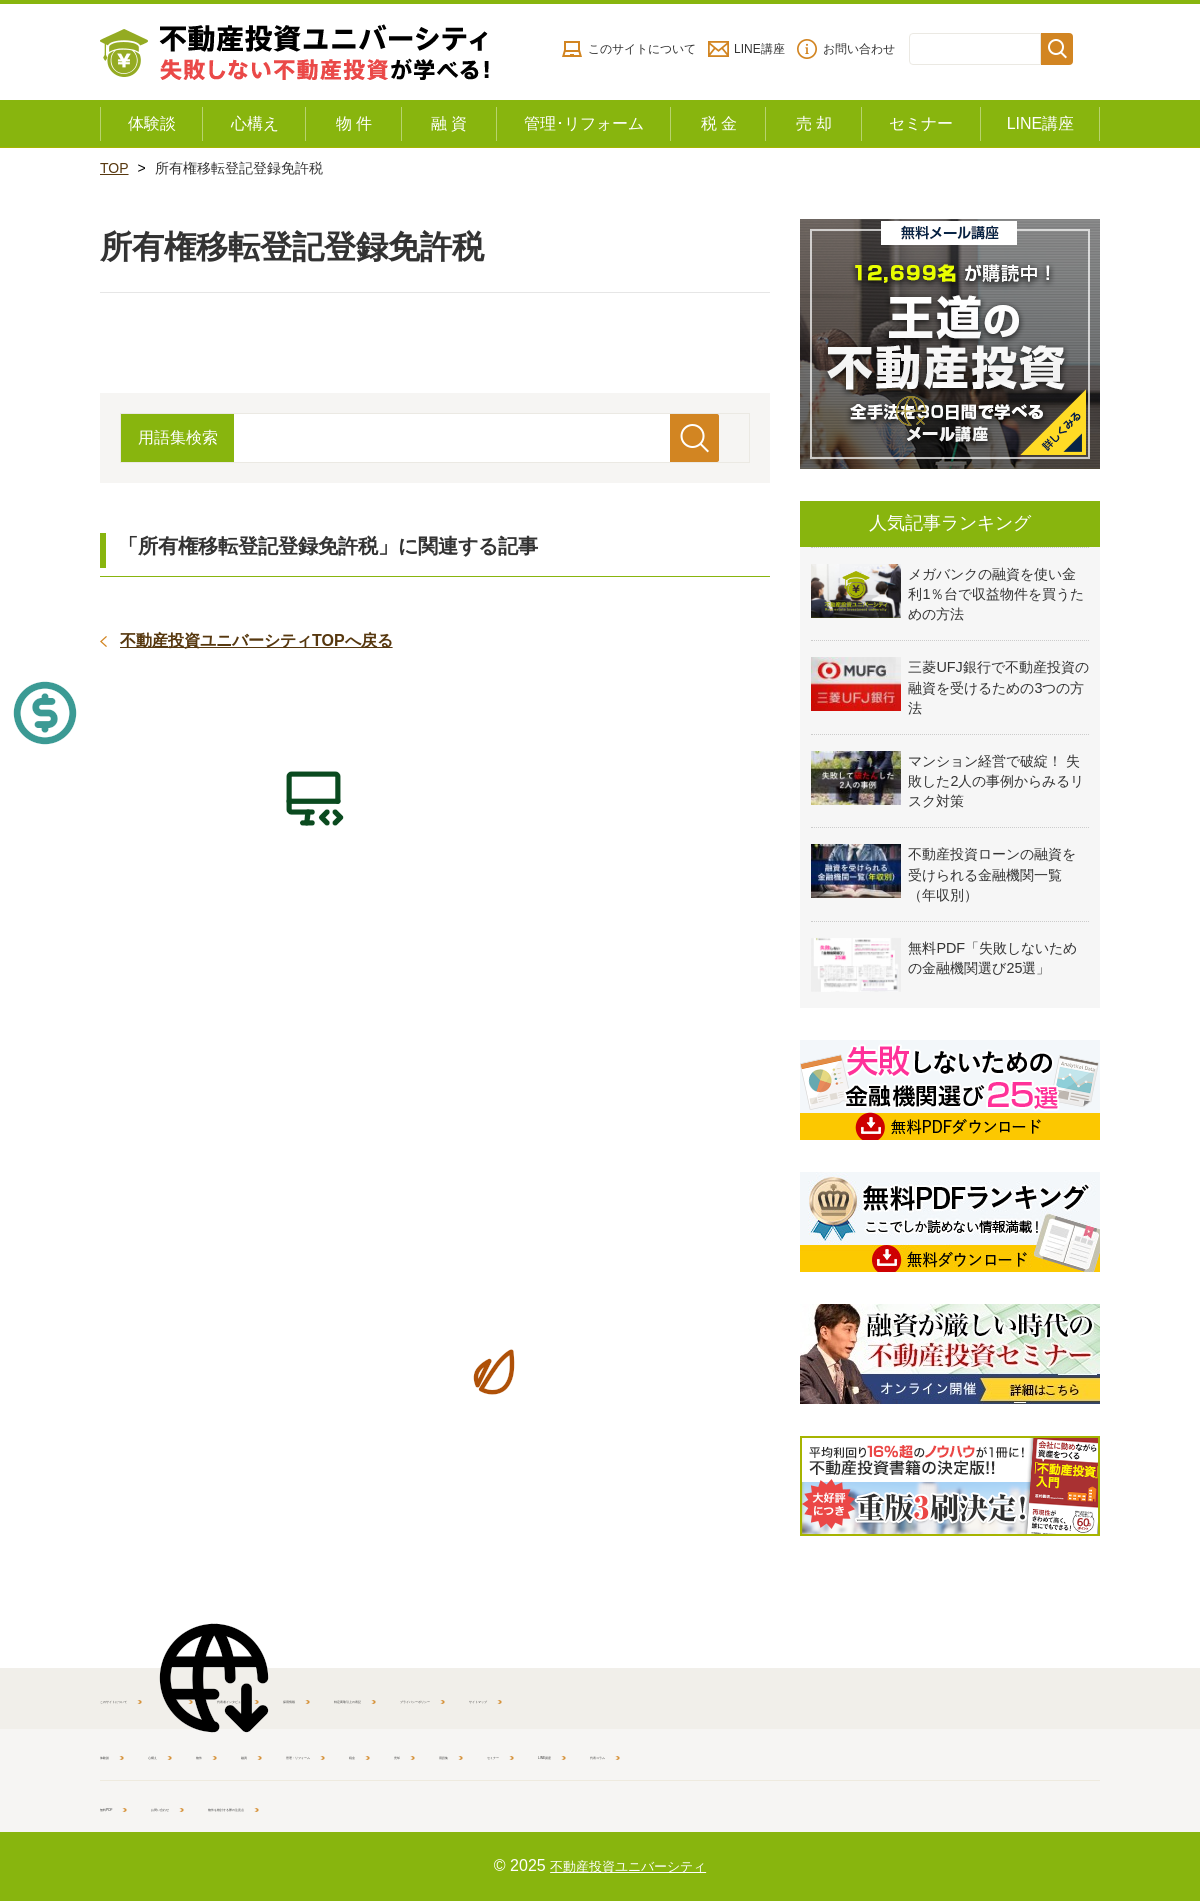 The height and width of the screenshot is (1901, 1200). What do you see at coordinates (214, 1678) in the screenshot?
I see `download content from the web` at bounding box center [214, 1678].